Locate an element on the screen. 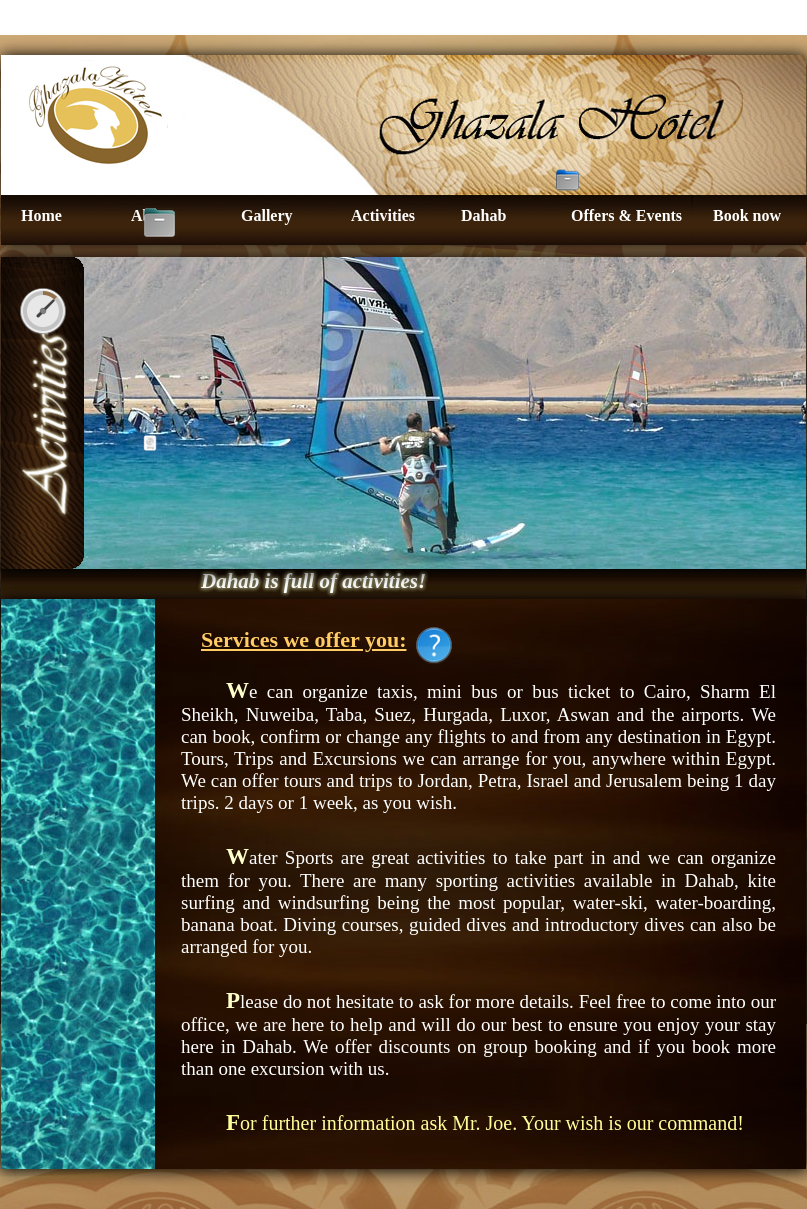 The height and width of the screenshot is (1209, 807). open the file manager application is located at coordinates (567, 179).